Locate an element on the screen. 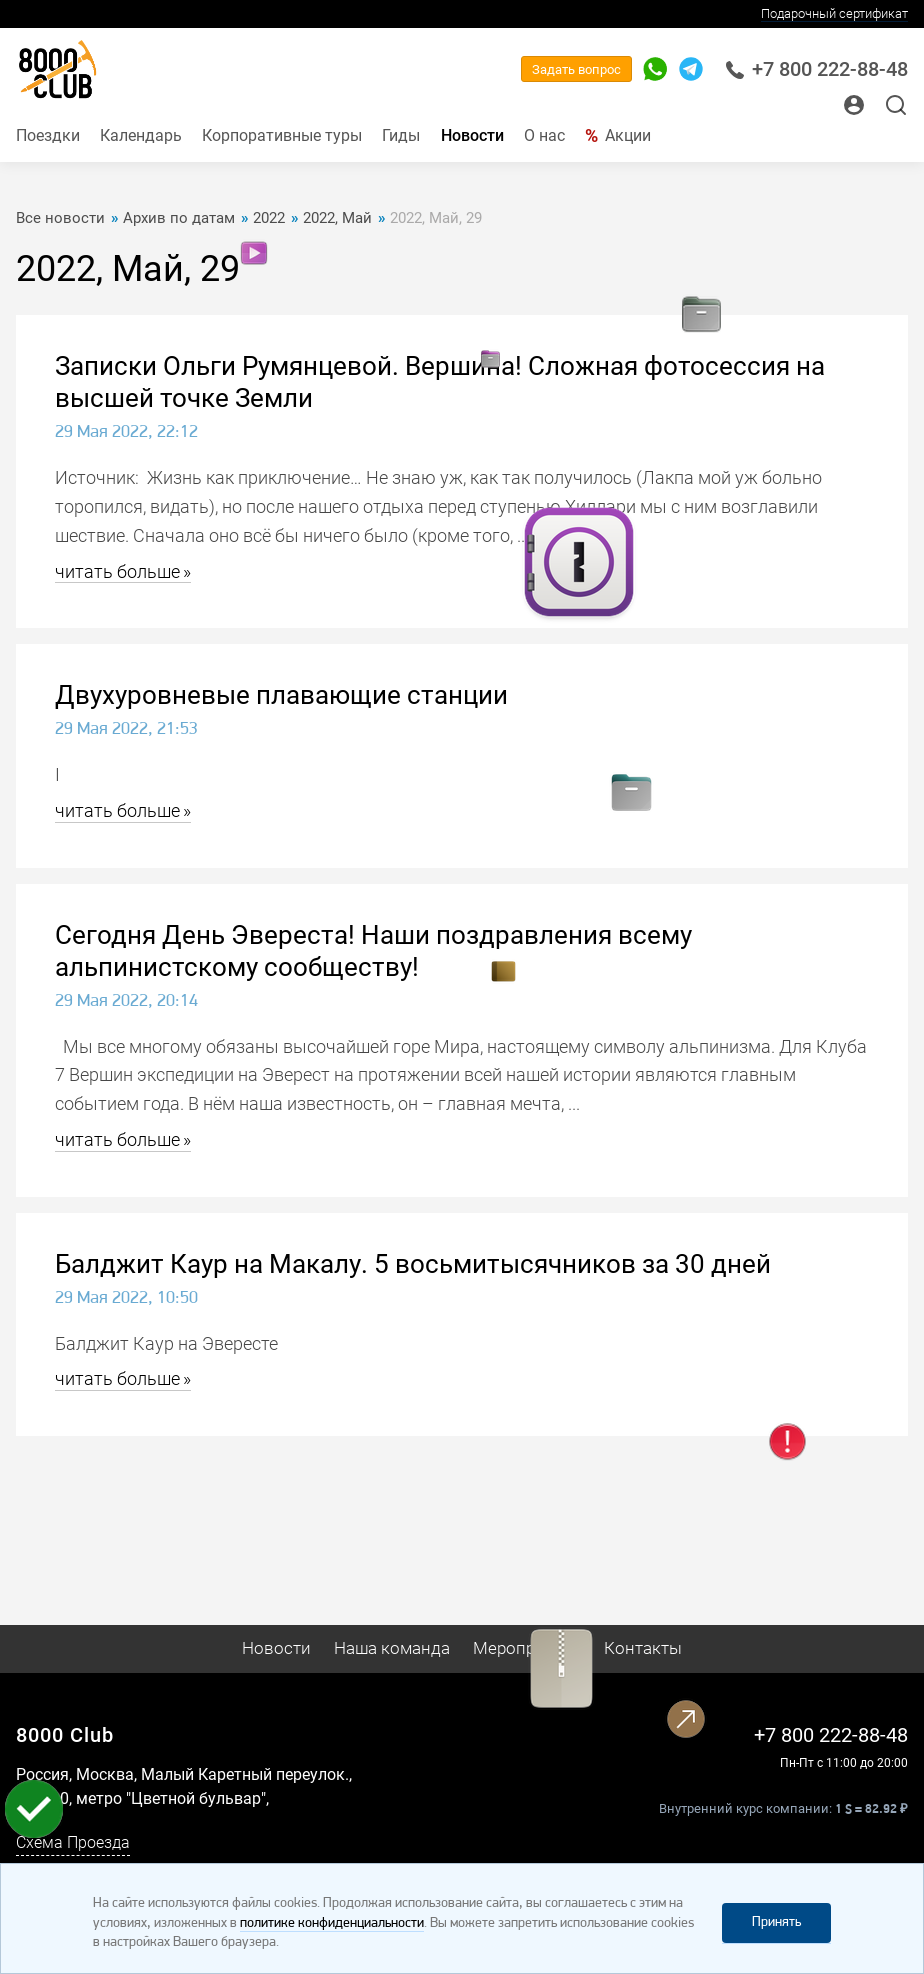 The image size is (924, 1974). access the desktop folder is located at coordinates (503, 970).